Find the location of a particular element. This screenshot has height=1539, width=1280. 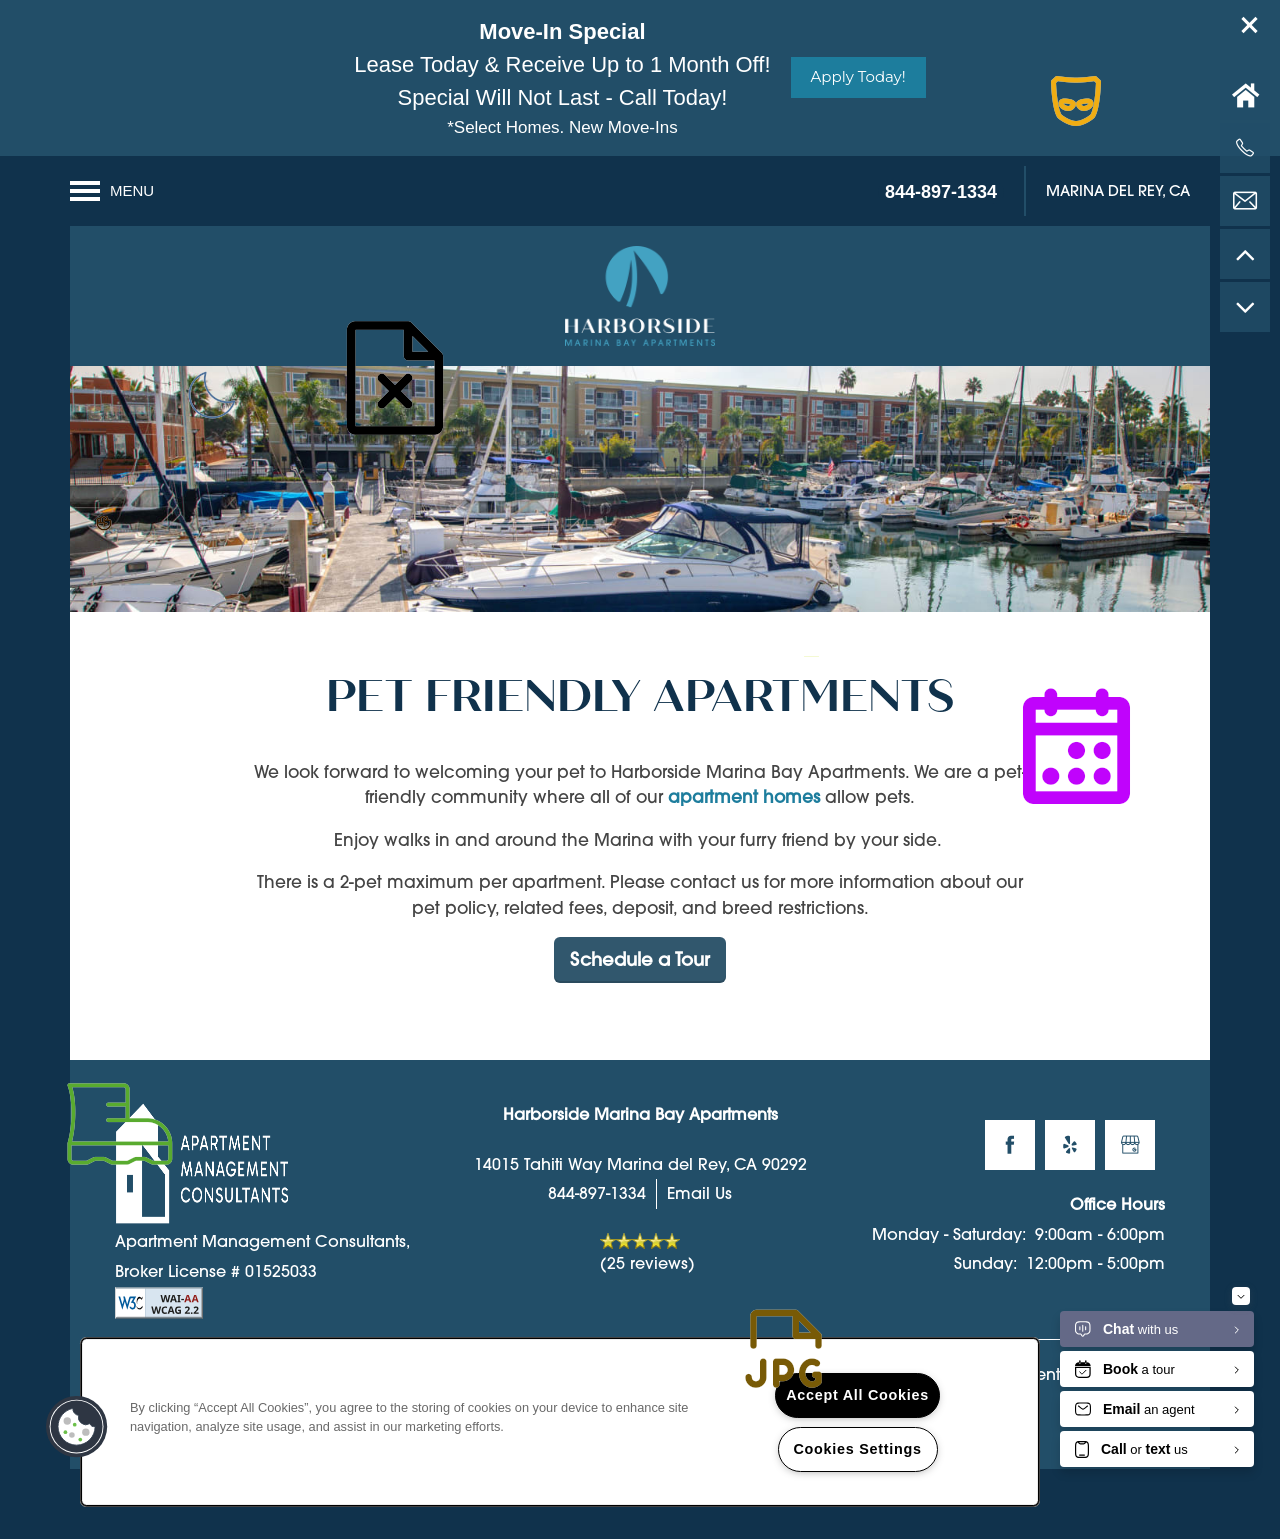

indicates solidarity or support action is located at coordinates (104, 523).